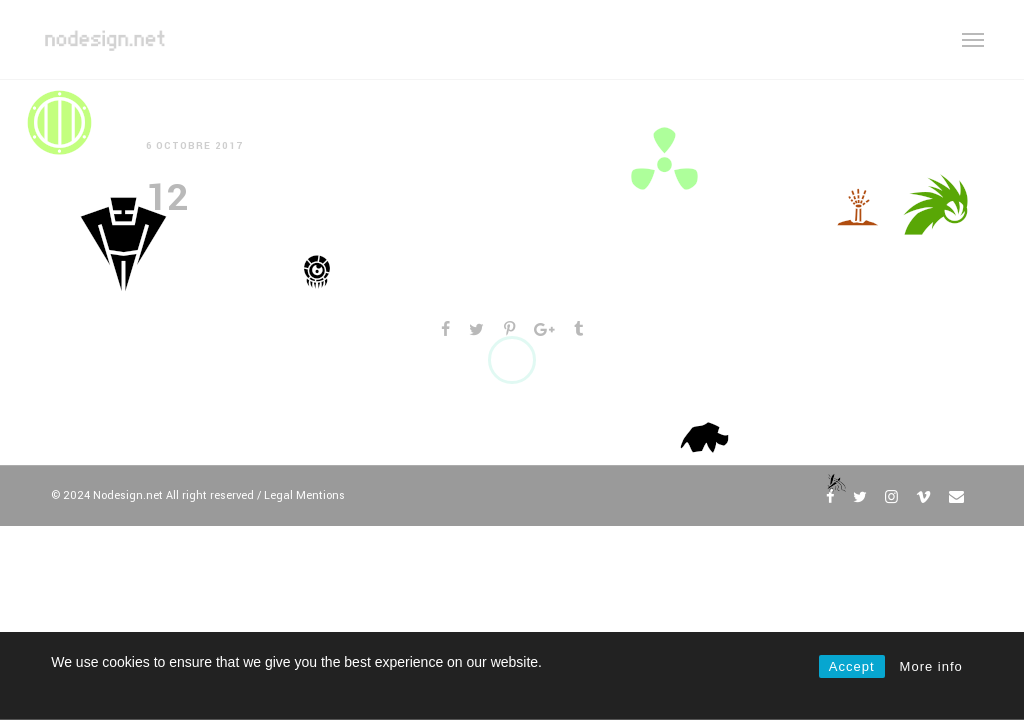 The width and height of the screenshot is (1024, 720). What do you see at coordinates (837, 483) in the screenshot?
I see `cut or trim hair` at bounding box center [837, 483].